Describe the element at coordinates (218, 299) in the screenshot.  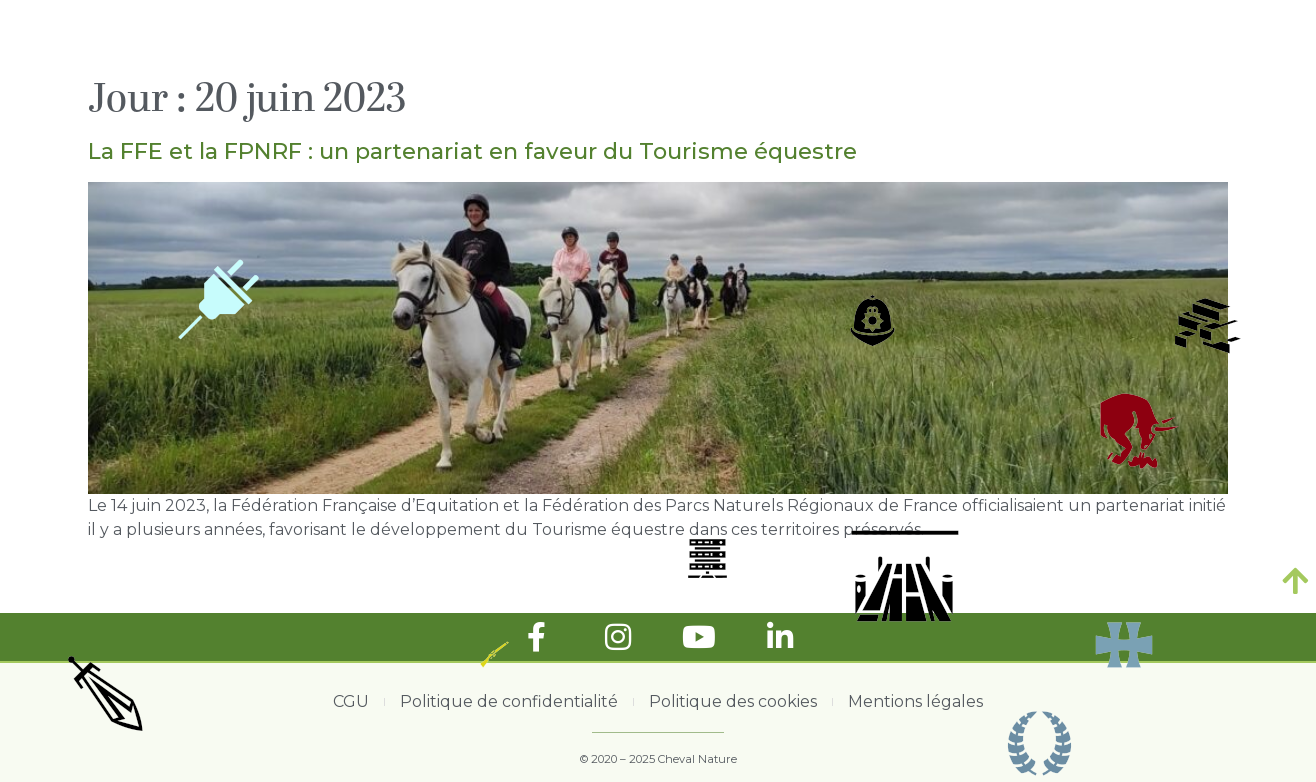
I see `connect to a power source` at that location.